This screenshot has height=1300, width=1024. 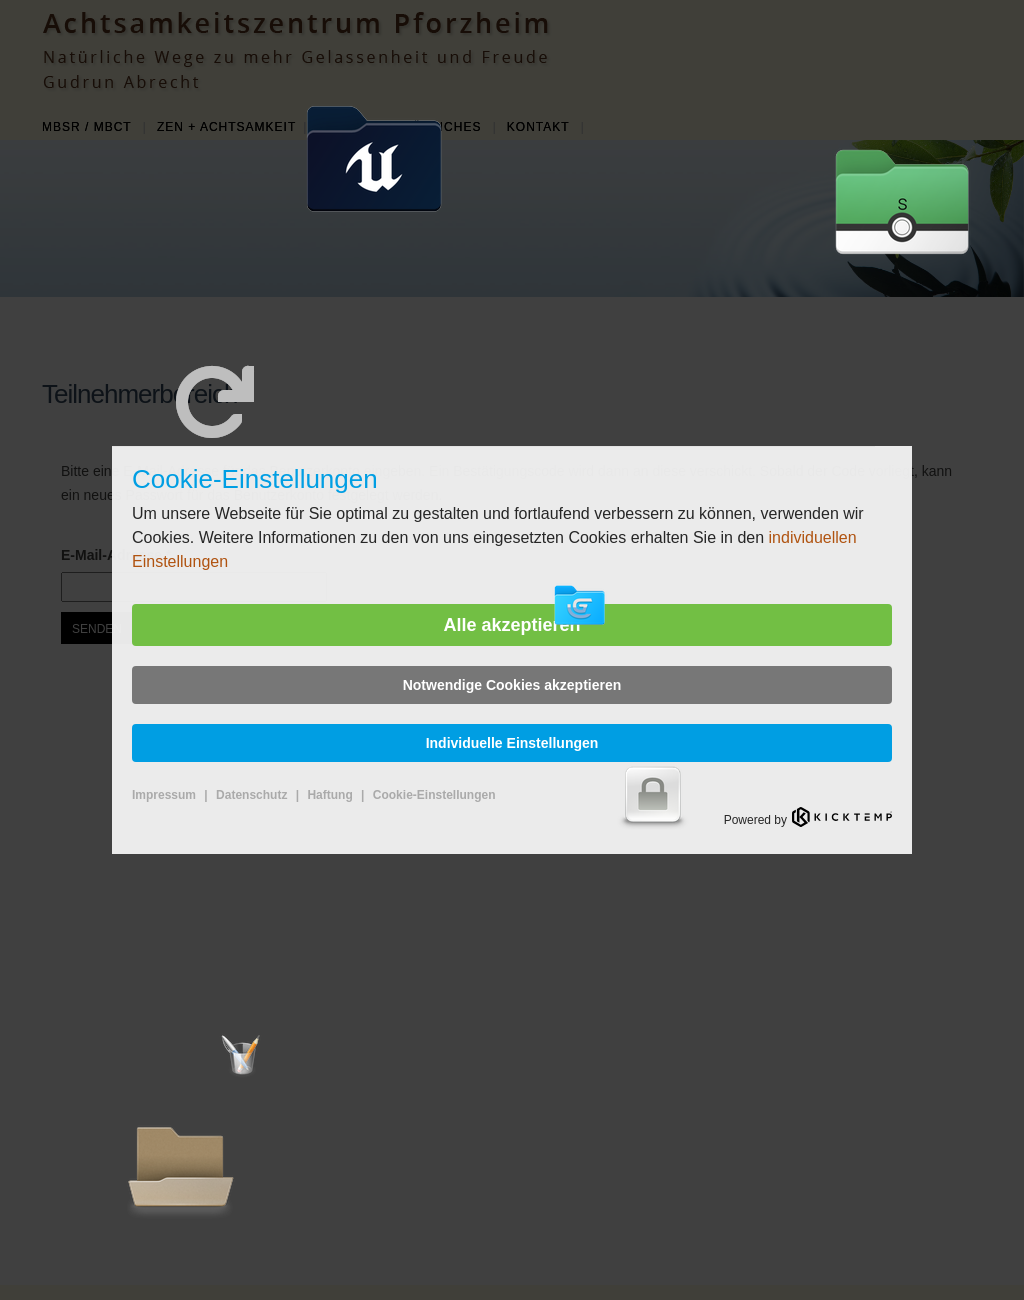 What do you see at coordinates (241, 1054) in the screenshot?
I see `access office and productivity applications` at bounding box center [241, 1054].